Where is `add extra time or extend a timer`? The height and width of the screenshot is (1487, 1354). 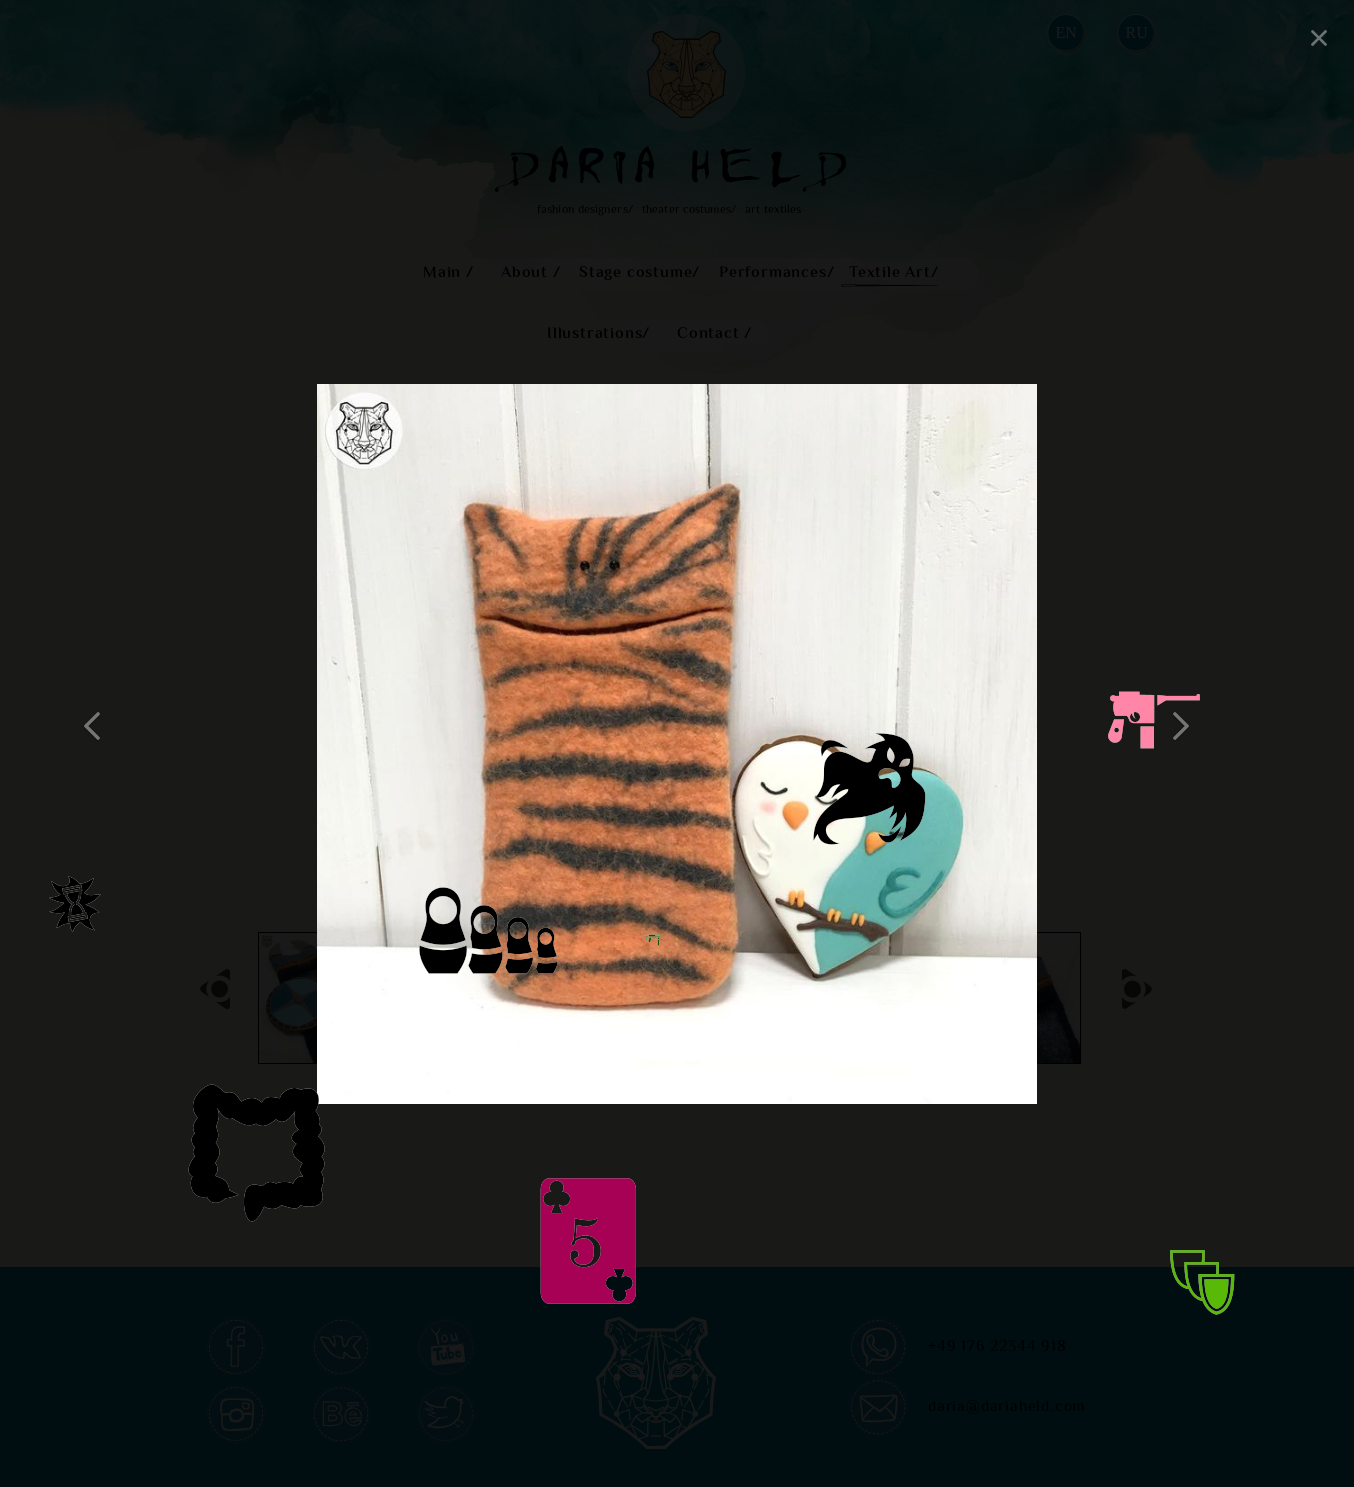
add extra time or extend a timer is located at coordinates (75, 904).